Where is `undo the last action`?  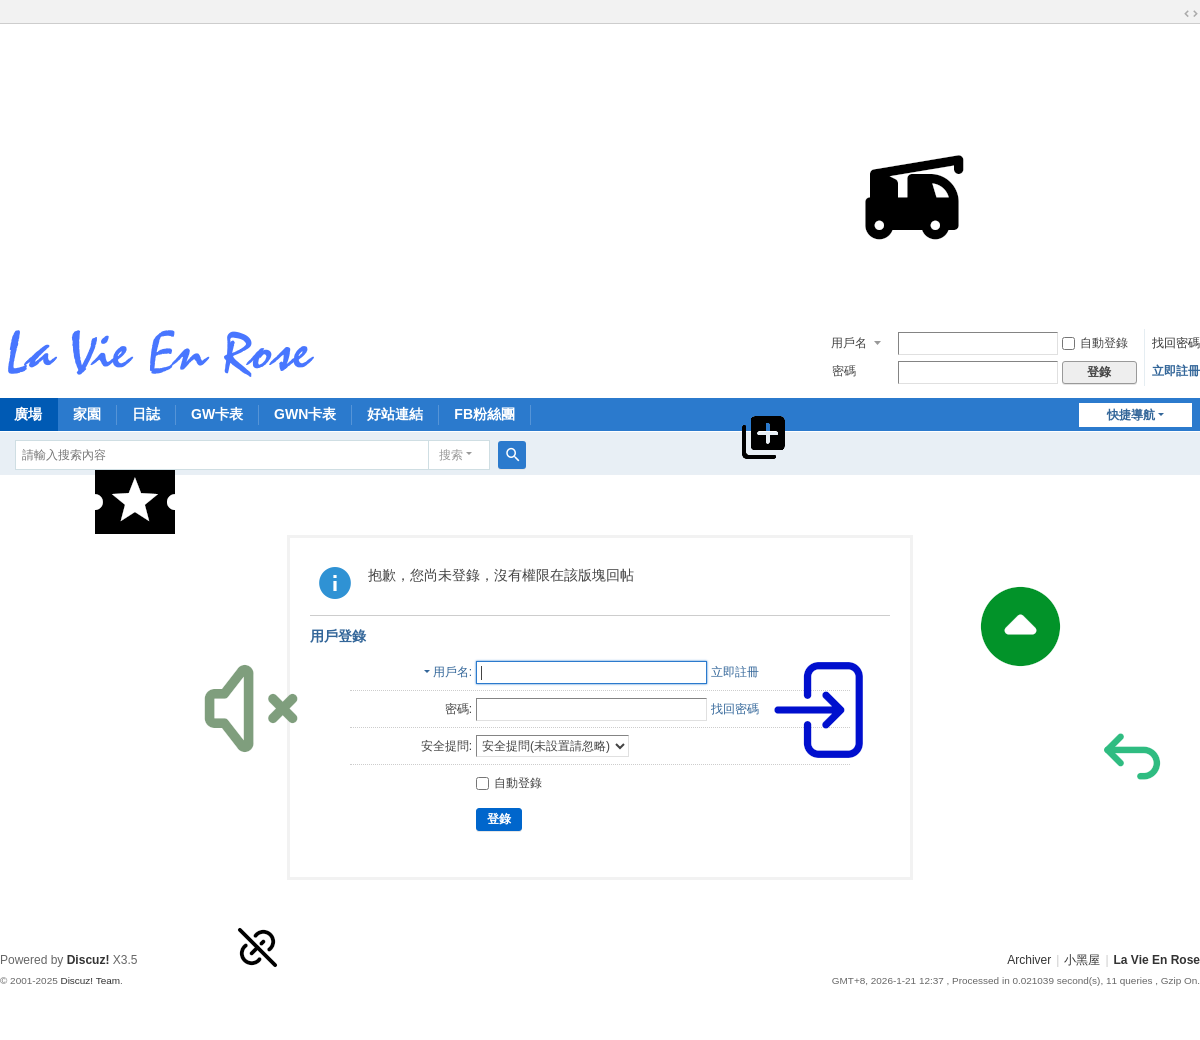
undo the last action is located at coordinates (1130, 756).